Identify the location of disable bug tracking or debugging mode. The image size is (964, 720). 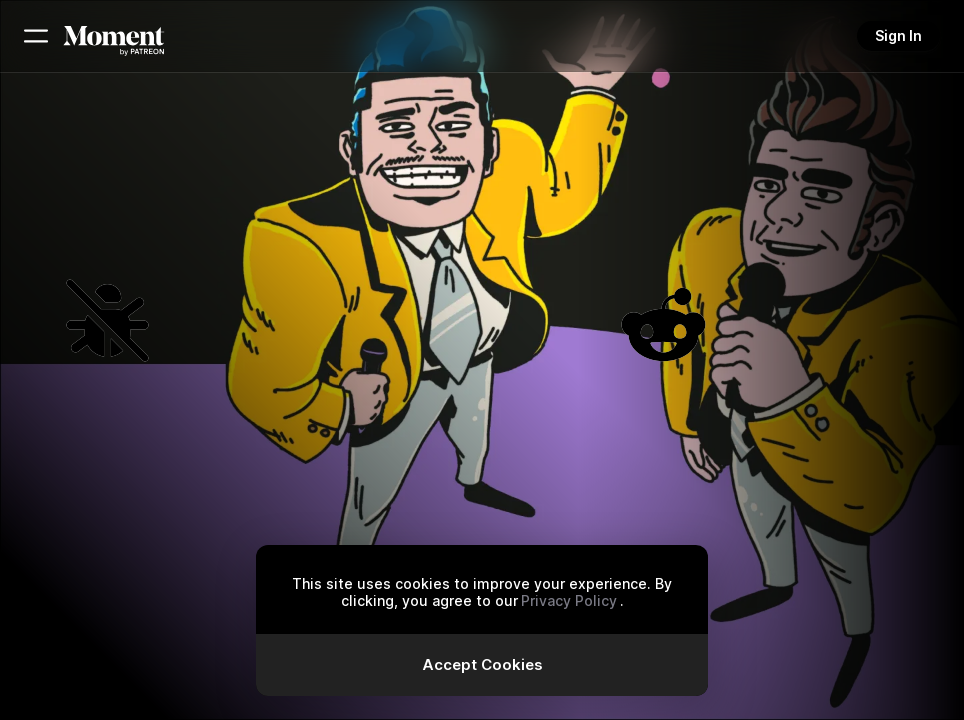
(107, 320).